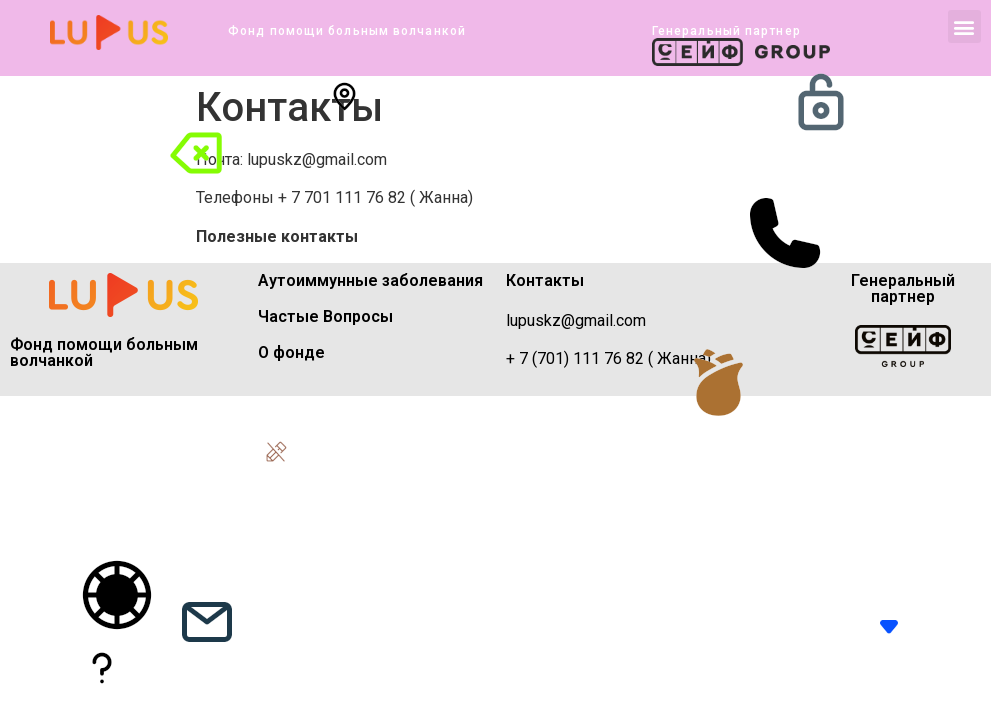 This screenshot has height=720, width=991. What do you see at coordinates (344, 96) in the screenshot?
I see `view or access a saved location` at bounding box center [344, 96].